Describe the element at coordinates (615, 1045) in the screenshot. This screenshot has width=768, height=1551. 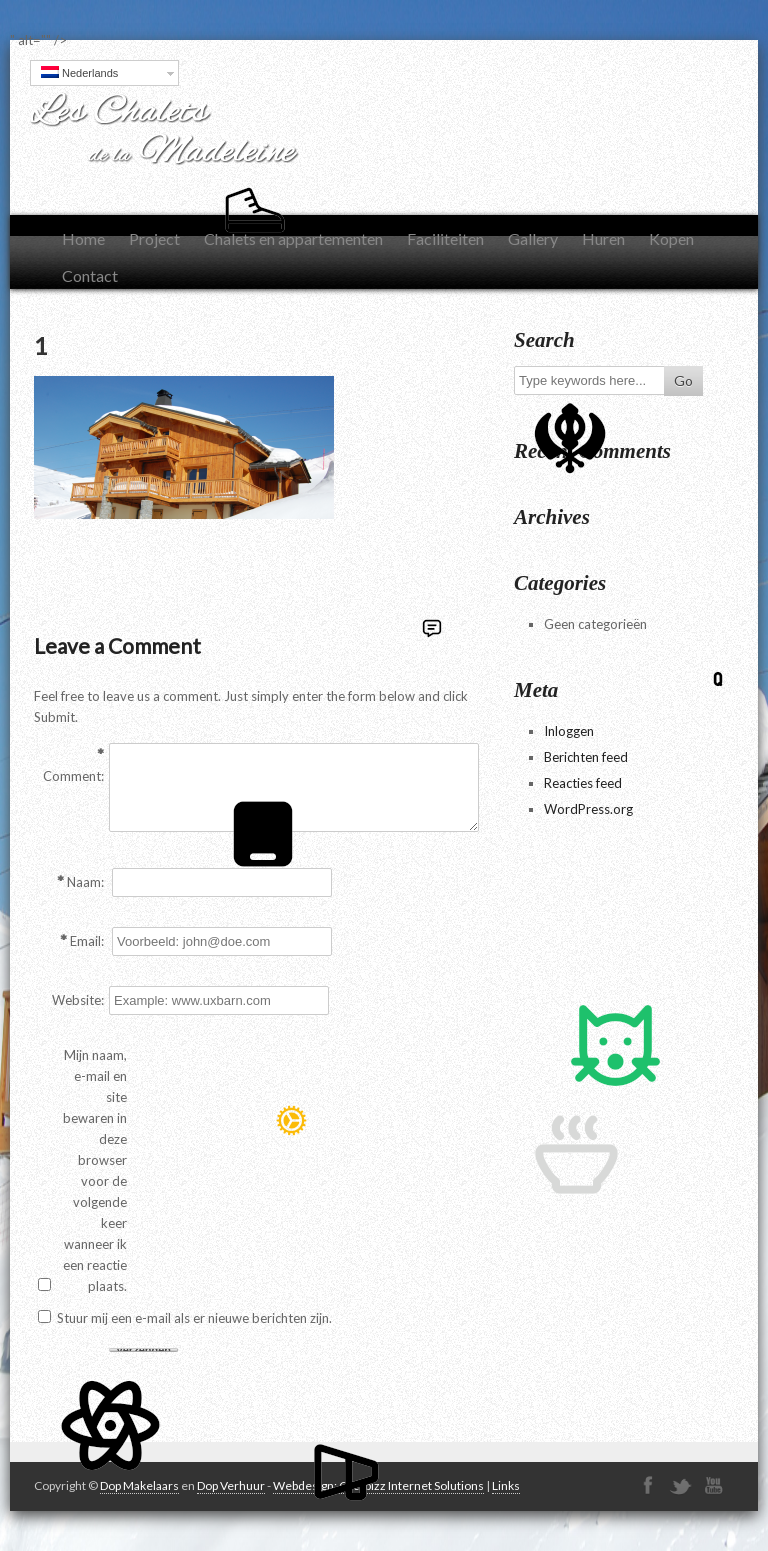
I see `view pet or animal-related content` at that location.